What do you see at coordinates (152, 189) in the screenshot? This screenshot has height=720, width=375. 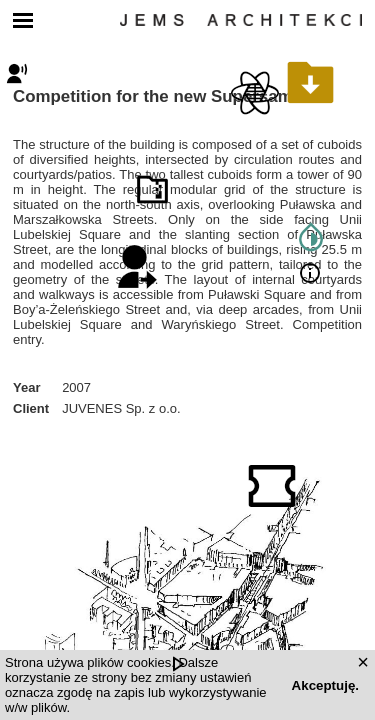 I see `access compressed or zipped files` at bounding box center [152, 189].